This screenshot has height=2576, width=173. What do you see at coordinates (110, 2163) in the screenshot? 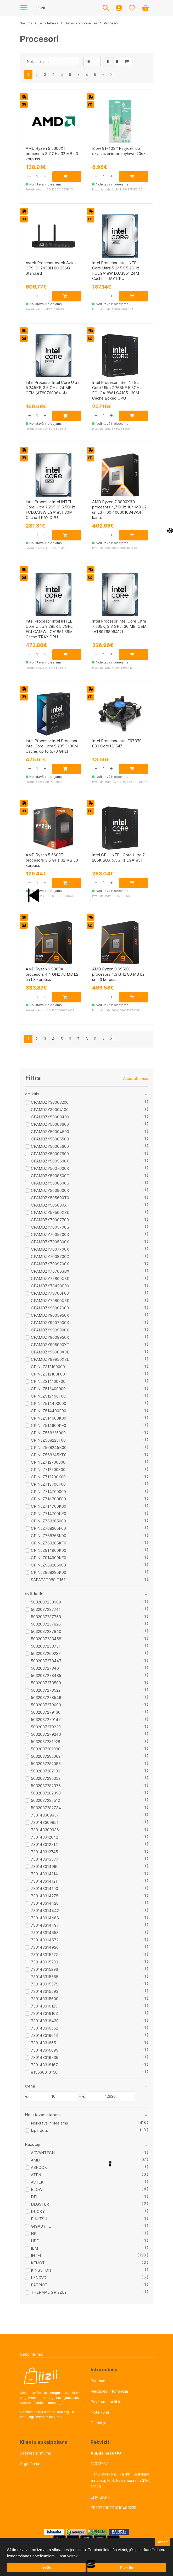
I see `gulp.js task runner logo` at bounding box center [110, 2163].